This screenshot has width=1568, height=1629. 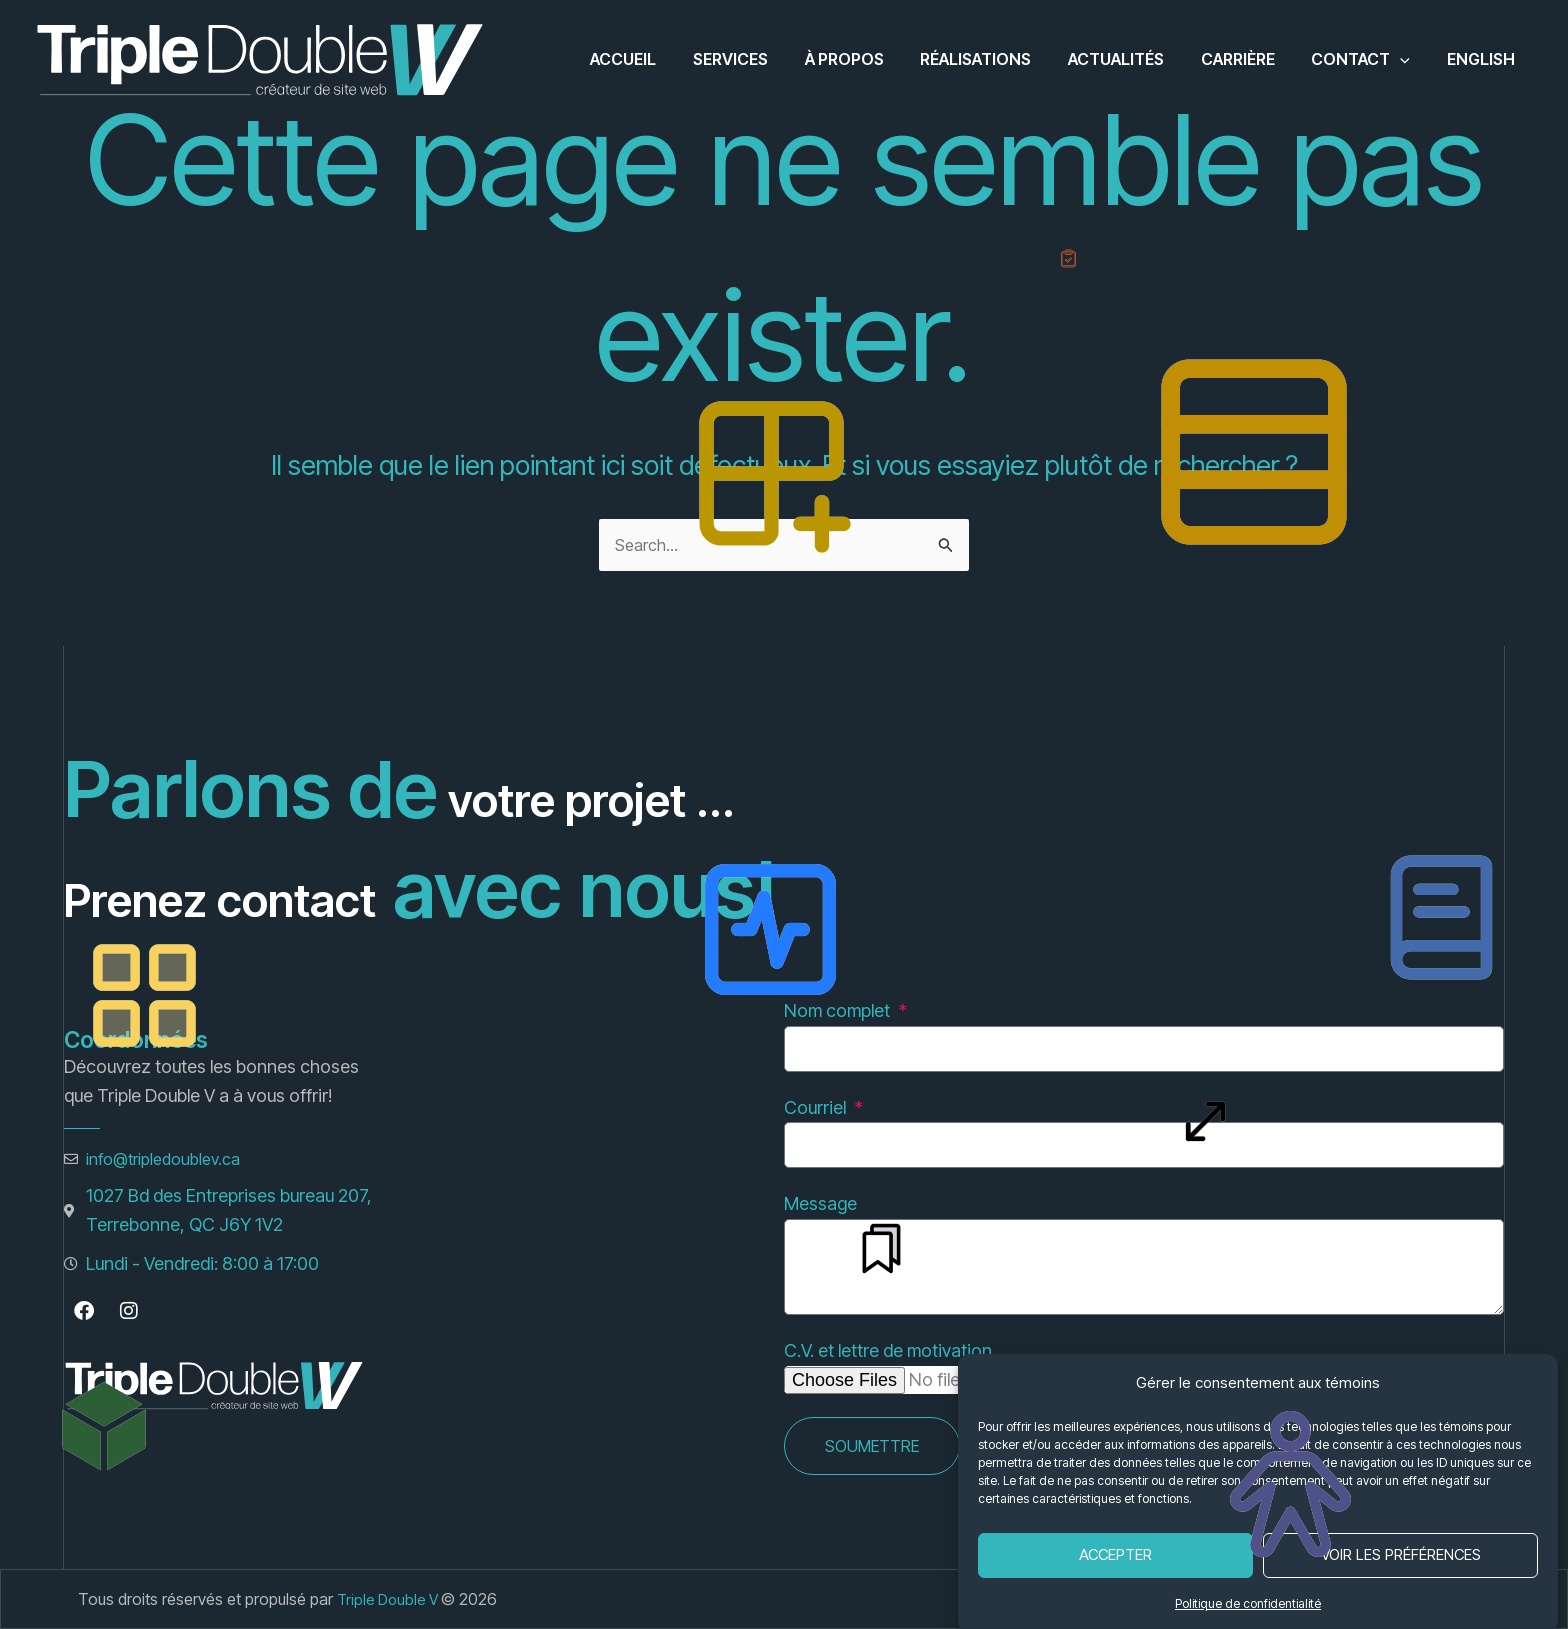 What do you see at coordinates (104, 1427) in the screenshot?
I see `view 3D model or object` at bounding box center [104, 1427].